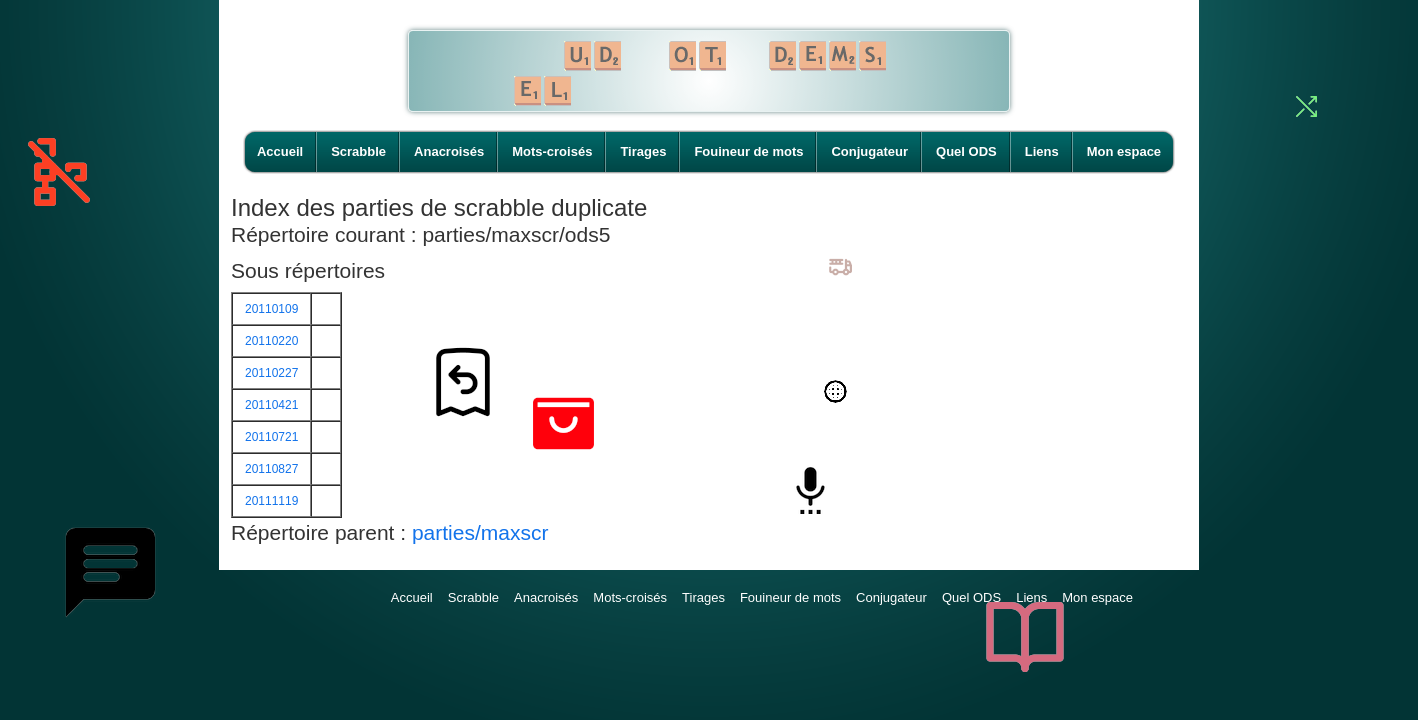 Image resolution: width=1418 pixels, height=720 pixels. I want to click on emergency services or fire department contact, so click(840, 266).